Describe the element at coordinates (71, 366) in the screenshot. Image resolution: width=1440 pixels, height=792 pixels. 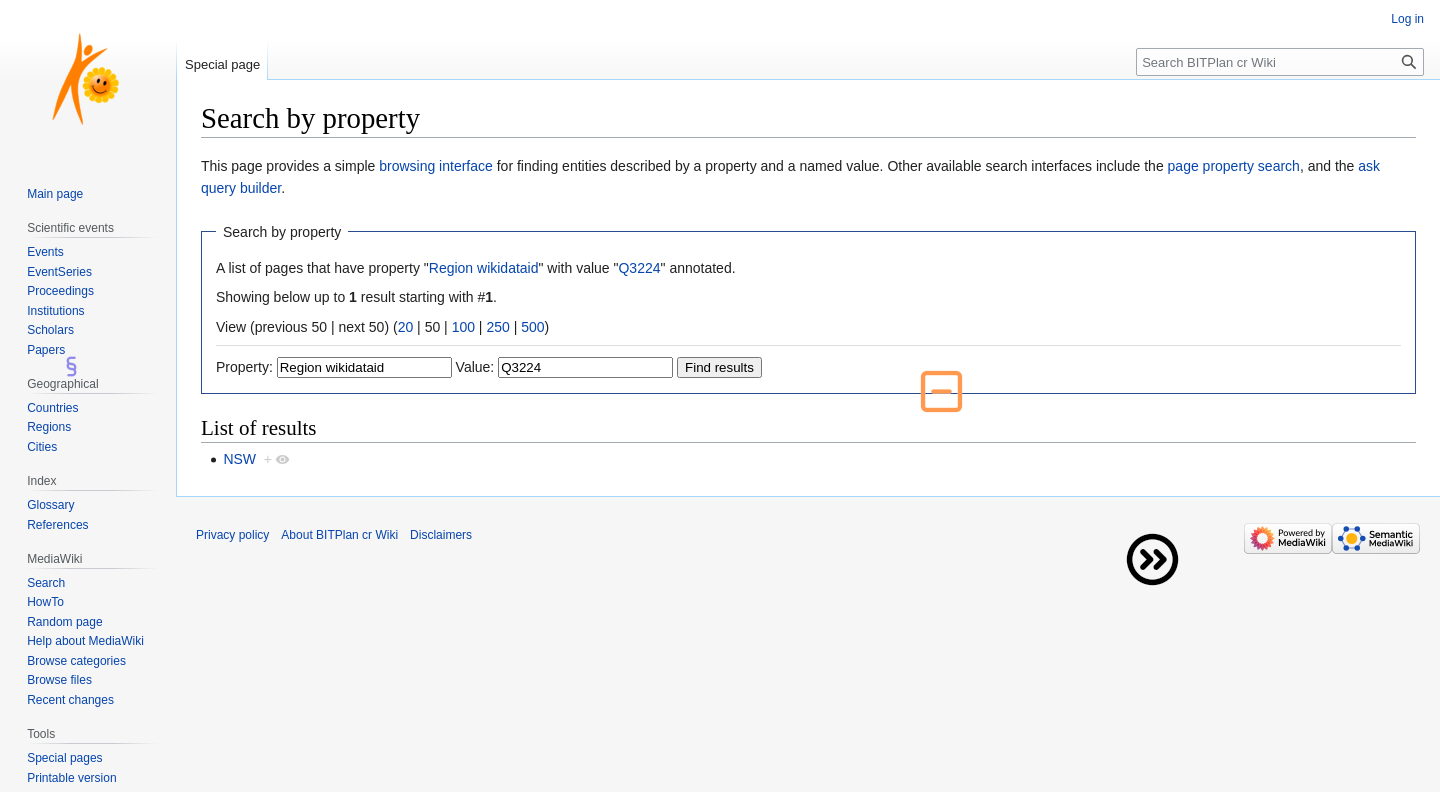
I see `indicates a section or paragraph marker` at that location.